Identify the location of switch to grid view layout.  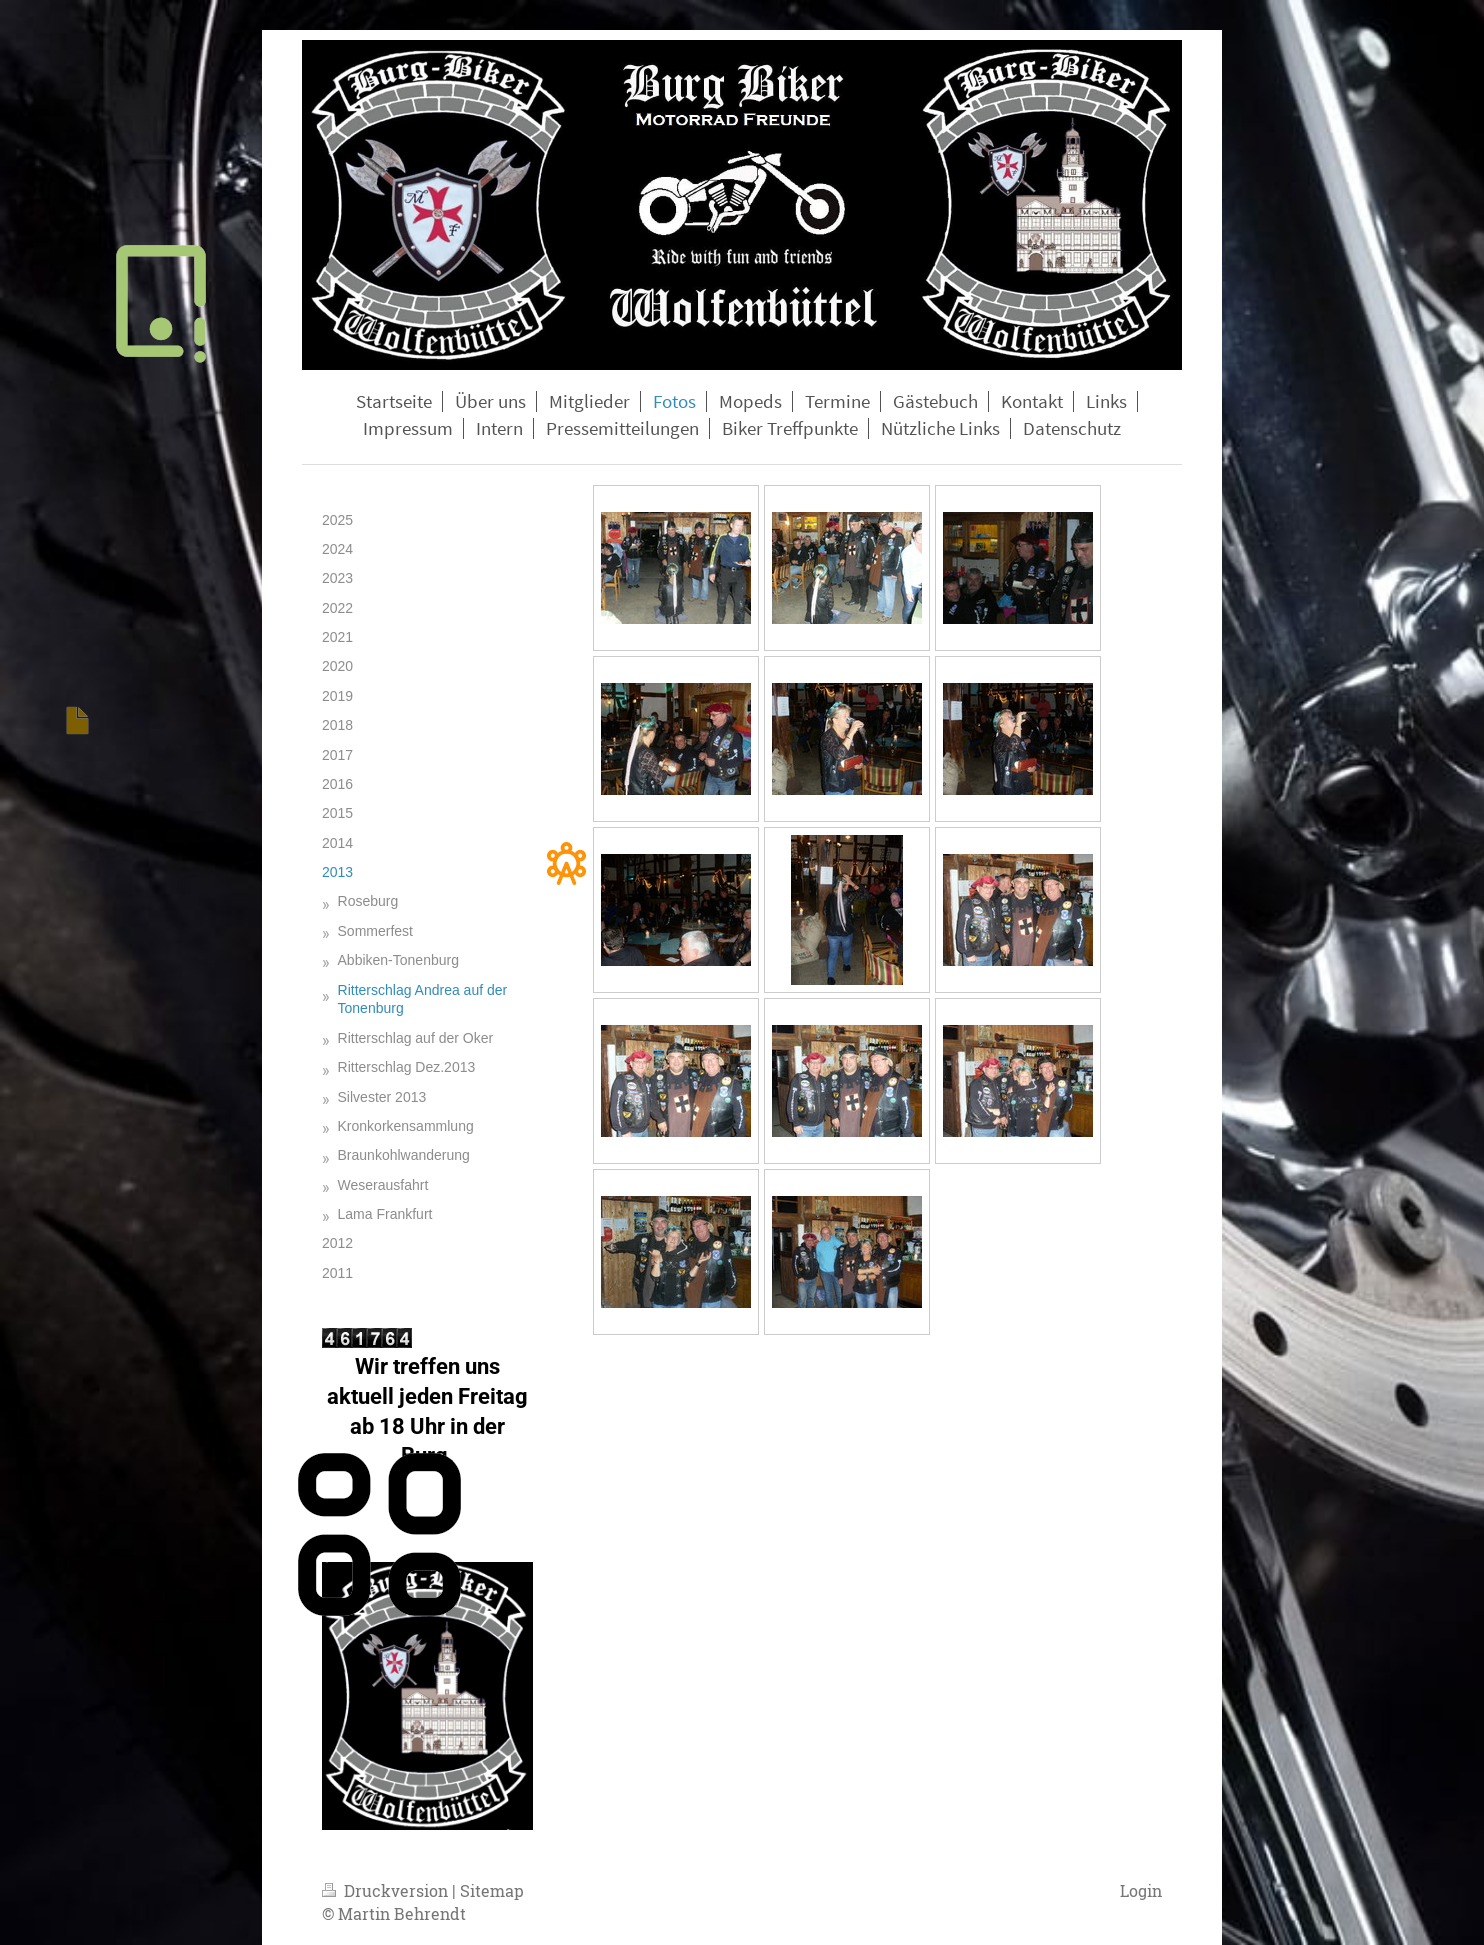
(379, 1534).